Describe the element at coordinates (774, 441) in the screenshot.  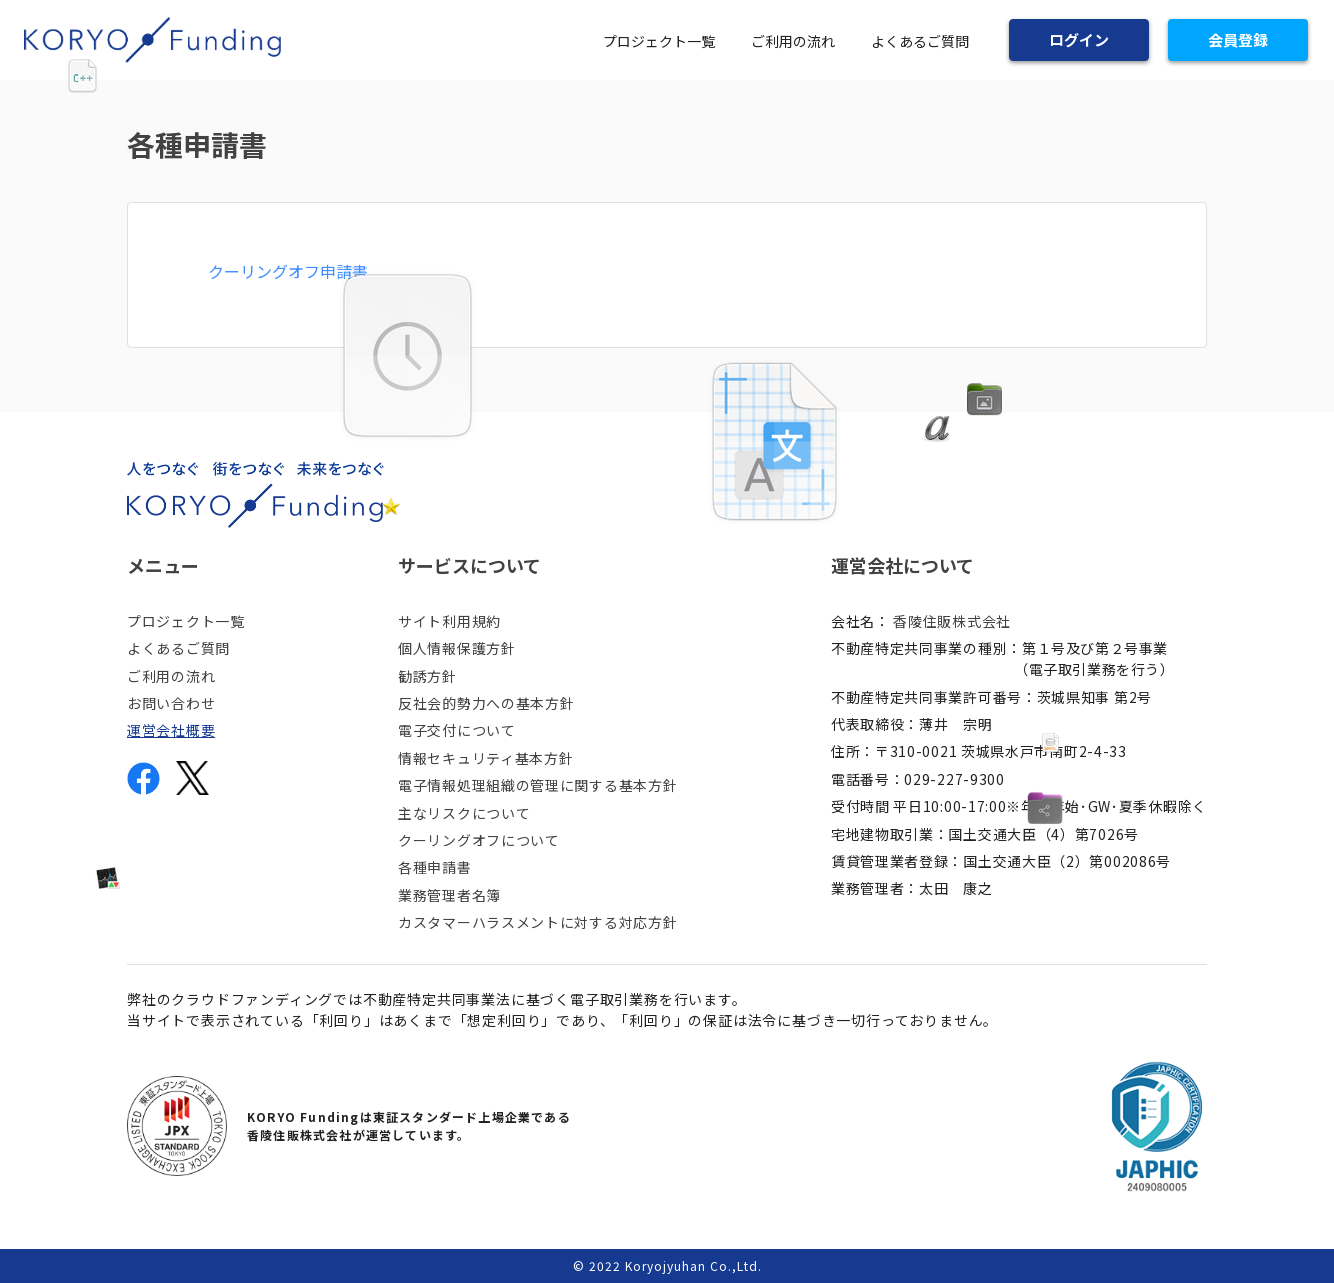
I see `a gettext translation template file (.pot)` at that location.